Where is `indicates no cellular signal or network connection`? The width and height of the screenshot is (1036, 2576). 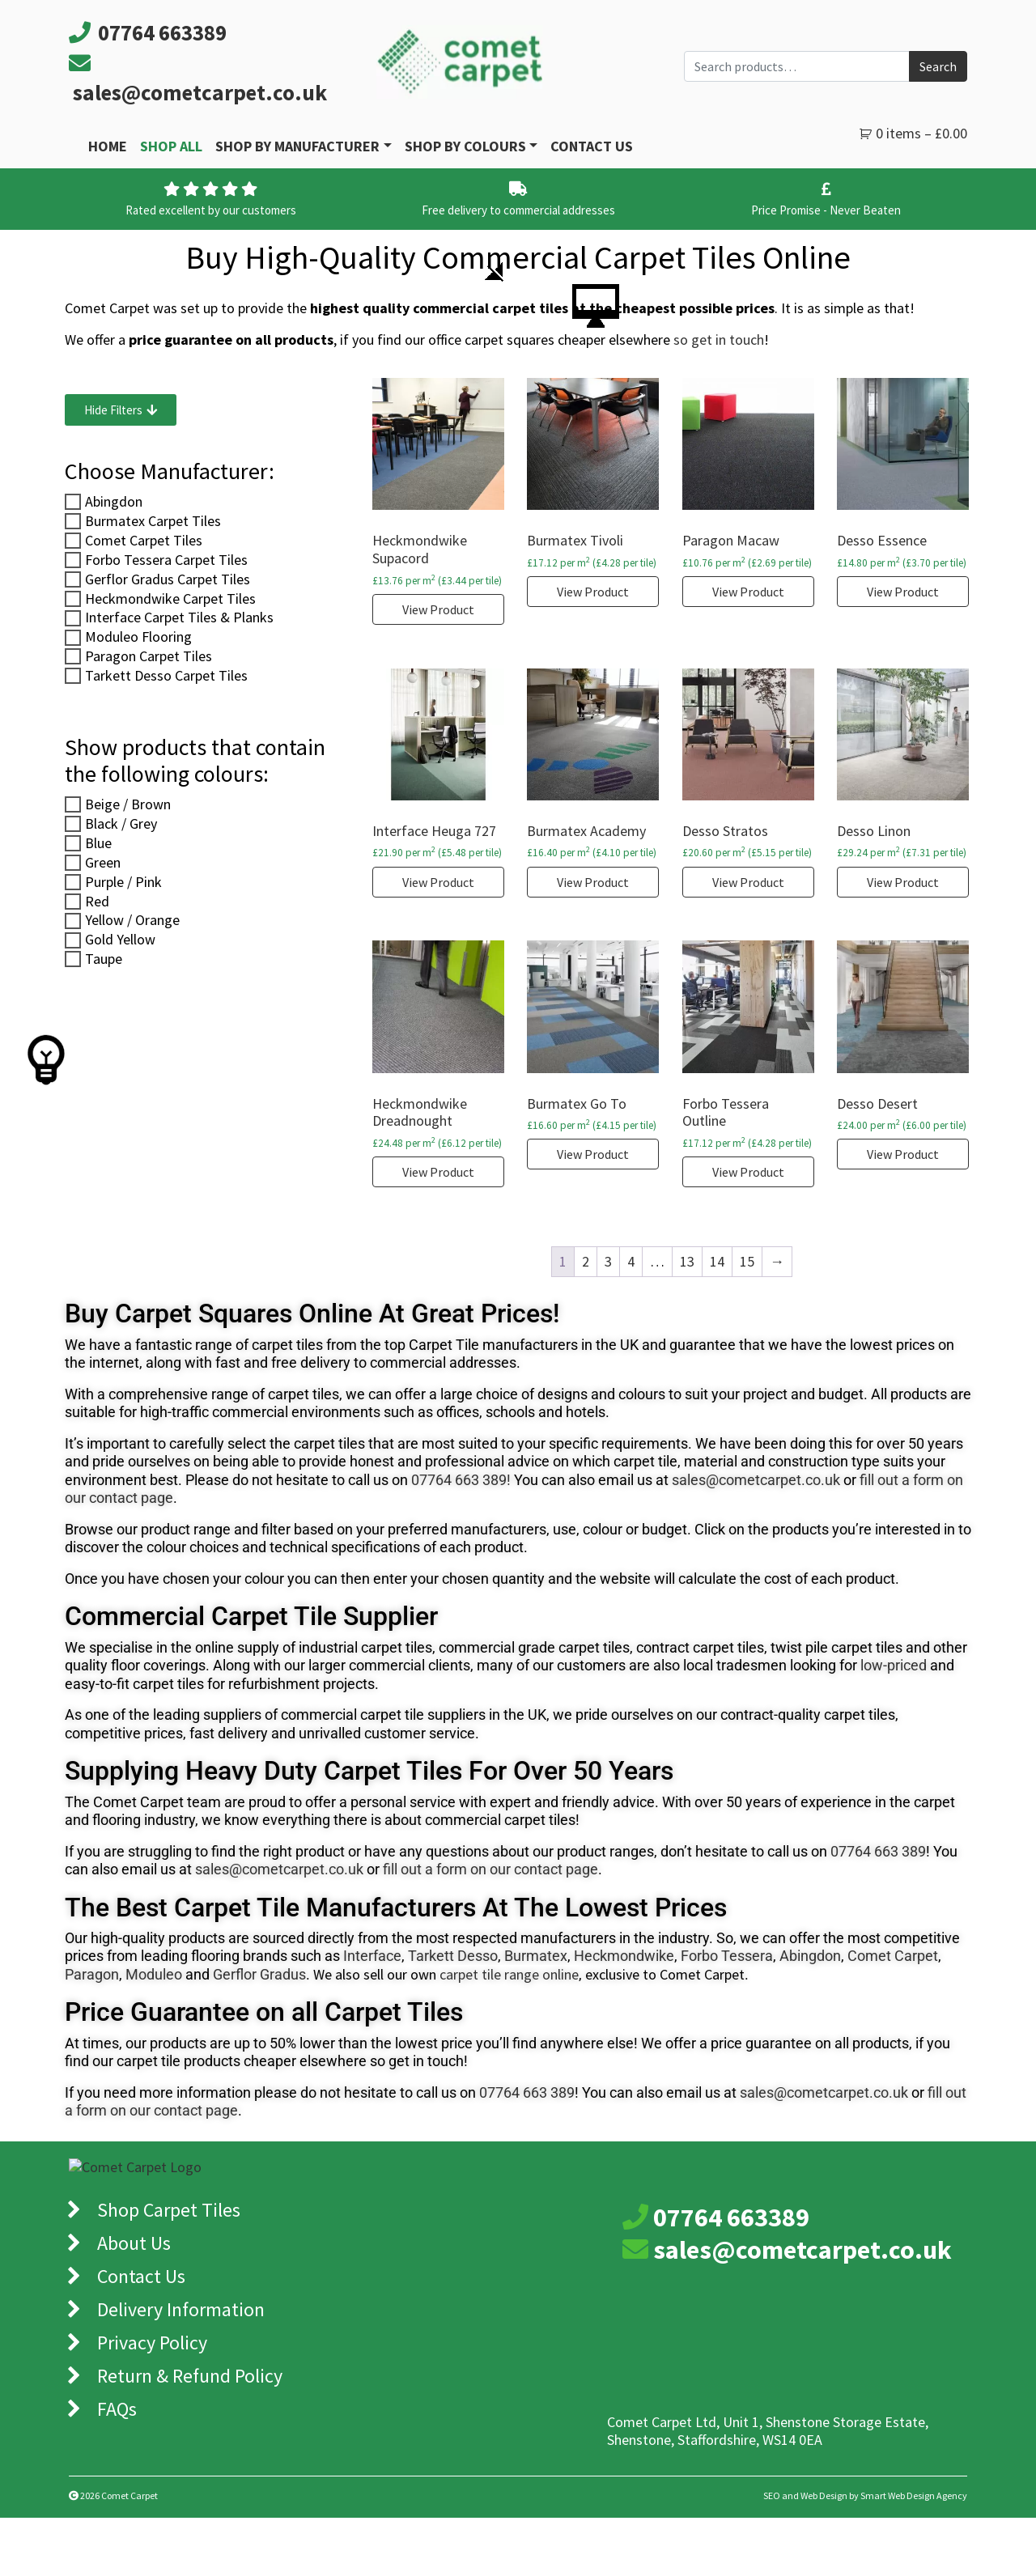
indicates no cellular signal or network connection is located at coordinates (495, 272).